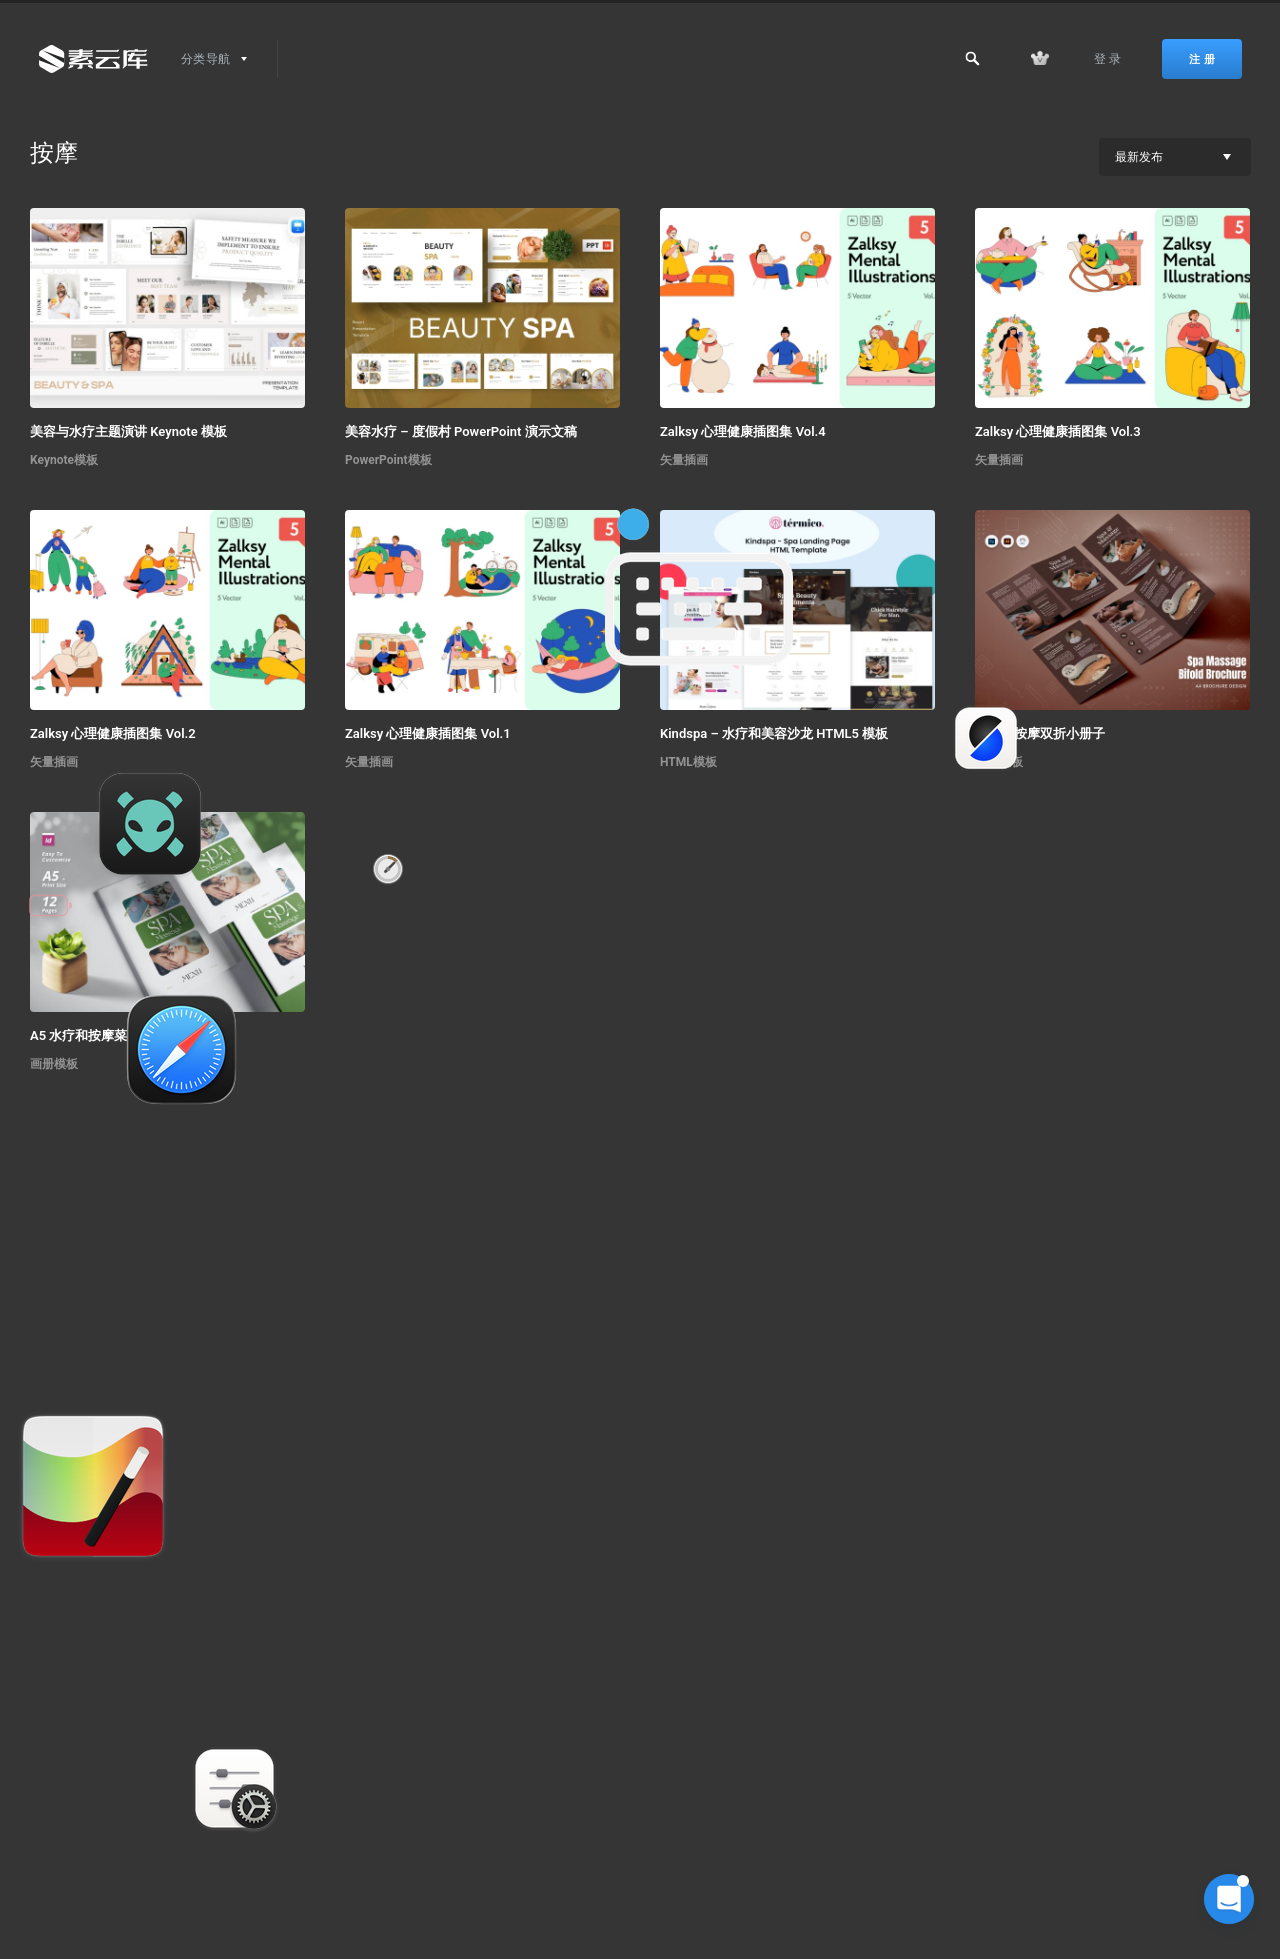  Describe the element at coordinates (50, 905) in the screenshot. I see `indicates battery is completely empty` at that location.